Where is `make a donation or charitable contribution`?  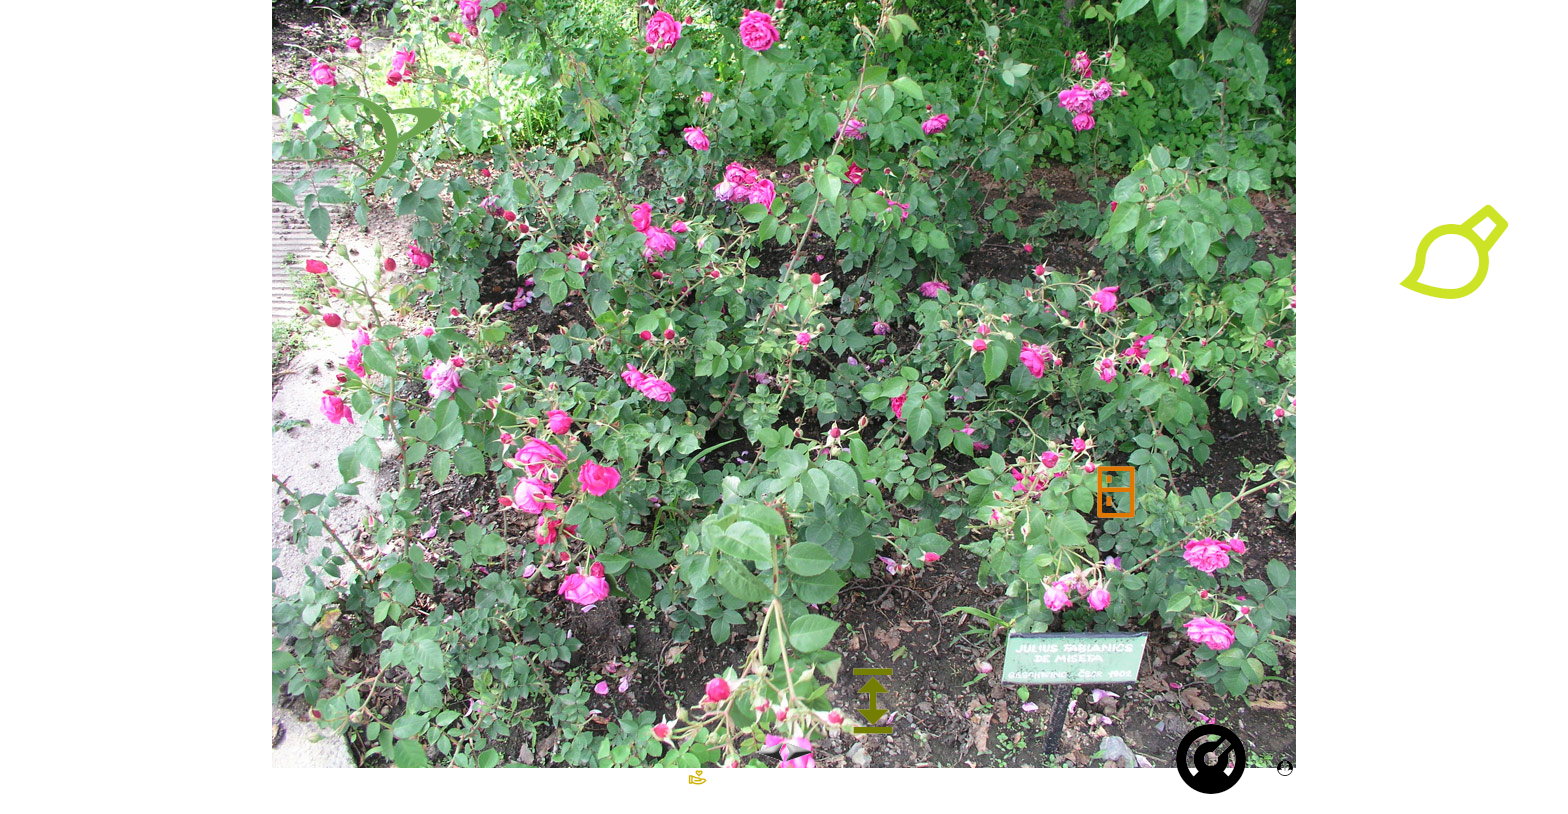
make a donation or charitable contribution is located at coordinates (697, 777).